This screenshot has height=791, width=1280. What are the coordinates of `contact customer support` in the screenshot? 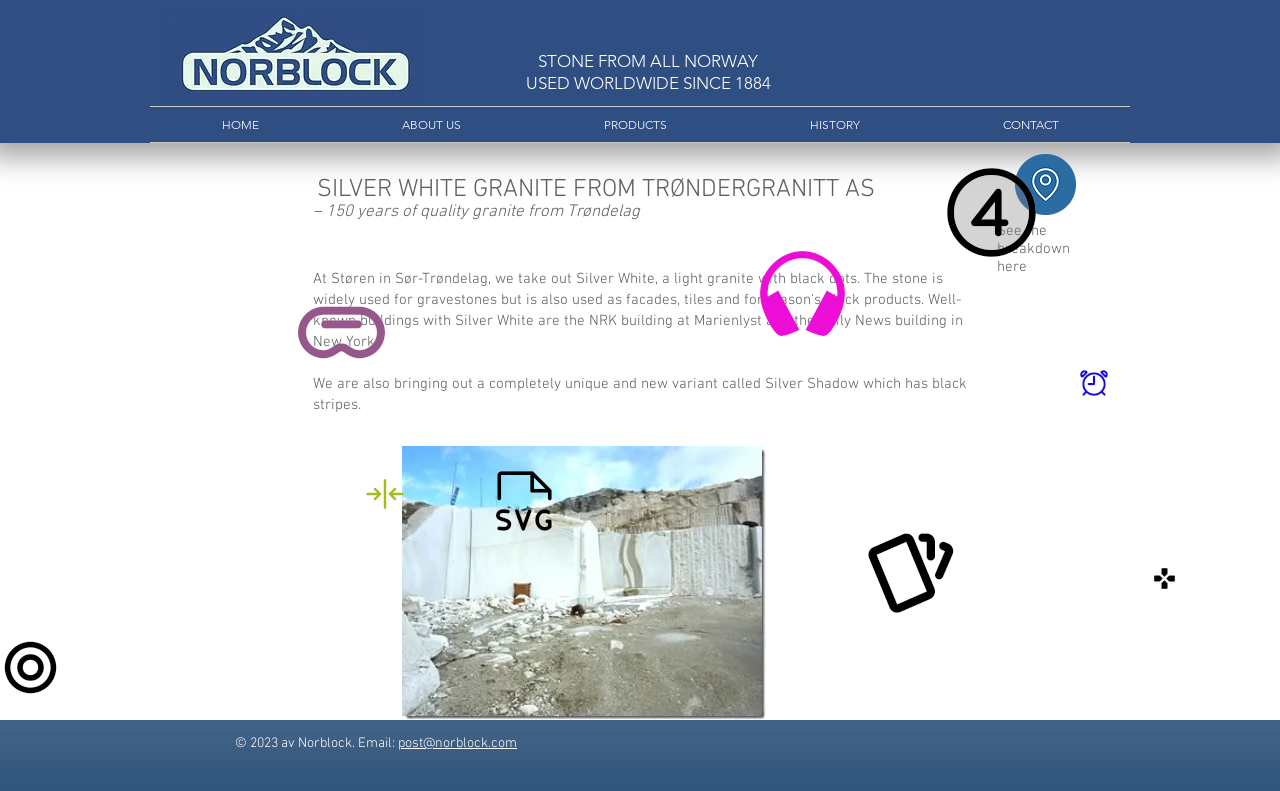 It's located at (802, 293).